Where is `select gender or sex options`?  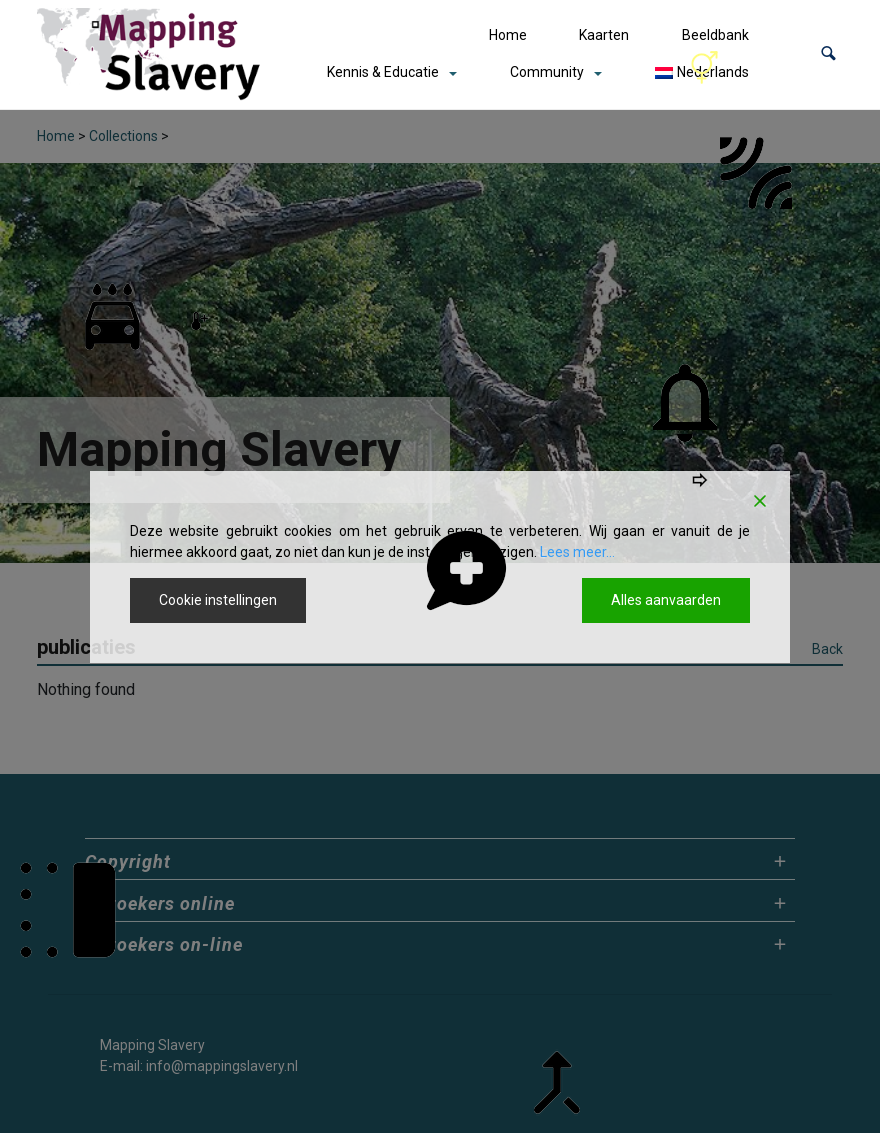 select gender or sex options is located at coordinates (704, 67).